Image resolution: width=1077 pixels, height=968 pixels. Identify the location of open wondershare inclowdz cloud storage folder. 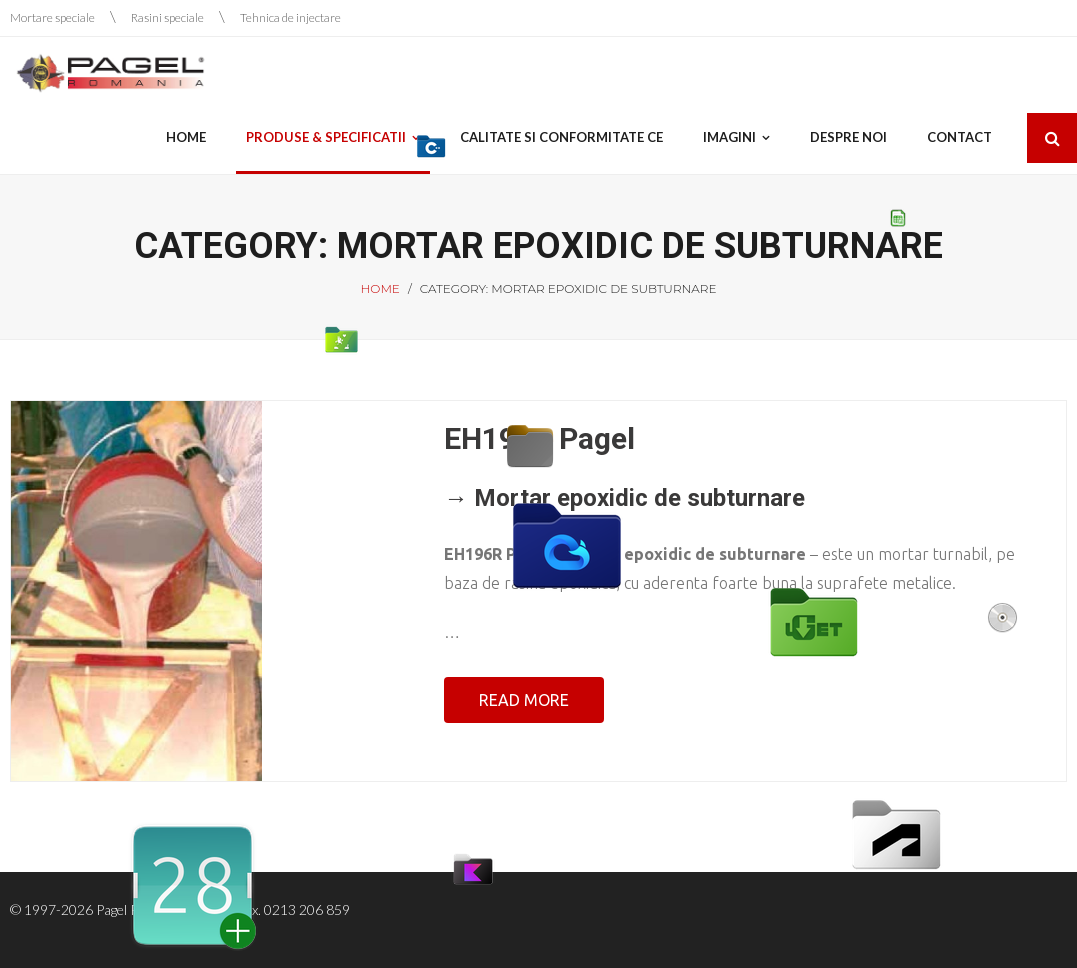
(566, 548).